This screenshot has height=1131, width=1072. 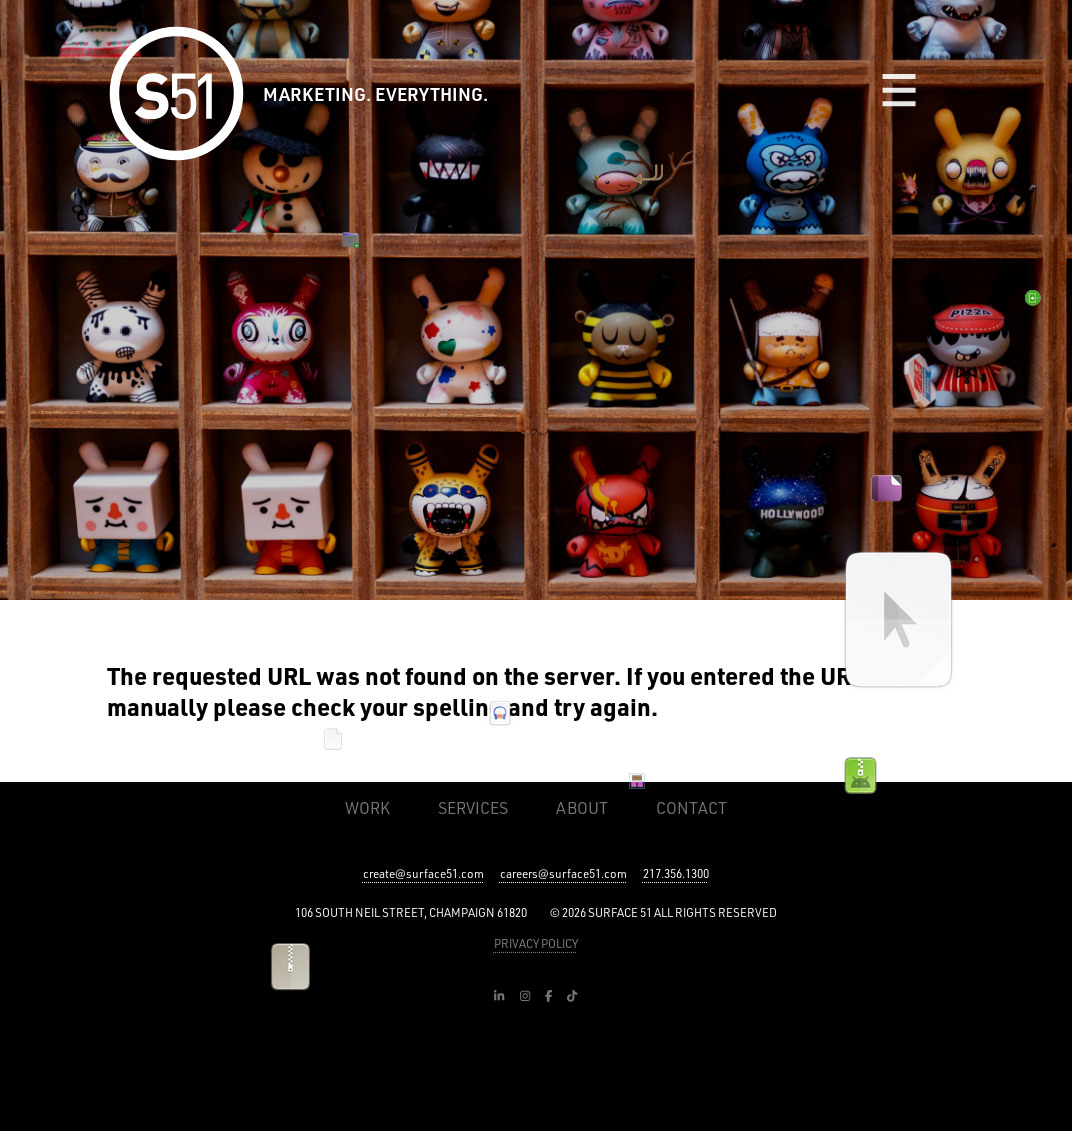 I want to click on reply to all recipients of an email, so click(x=647, y=172).